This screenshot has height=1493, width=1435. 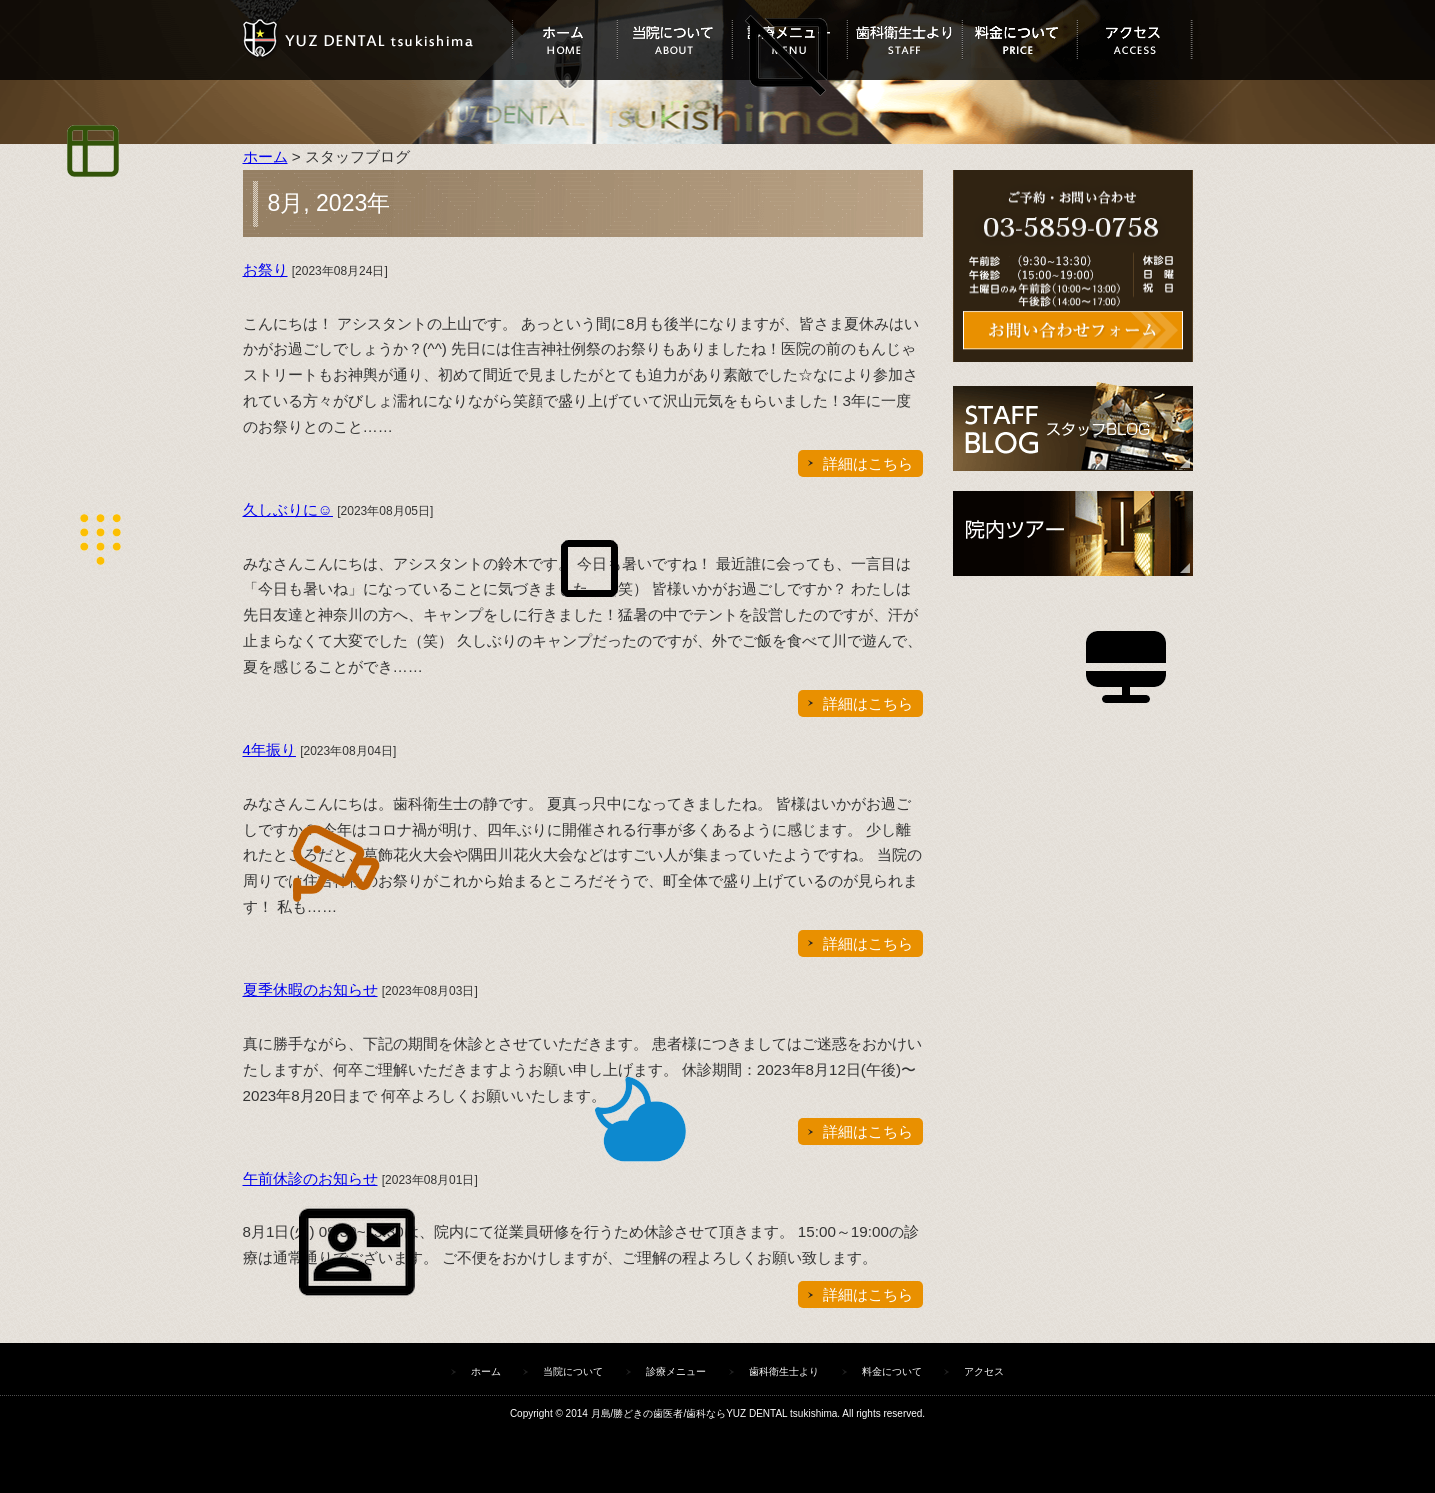 What do you see at coordinates (337, 861) in the screenshot?
I see `access security camera feed` at bounding box center [337, 861].